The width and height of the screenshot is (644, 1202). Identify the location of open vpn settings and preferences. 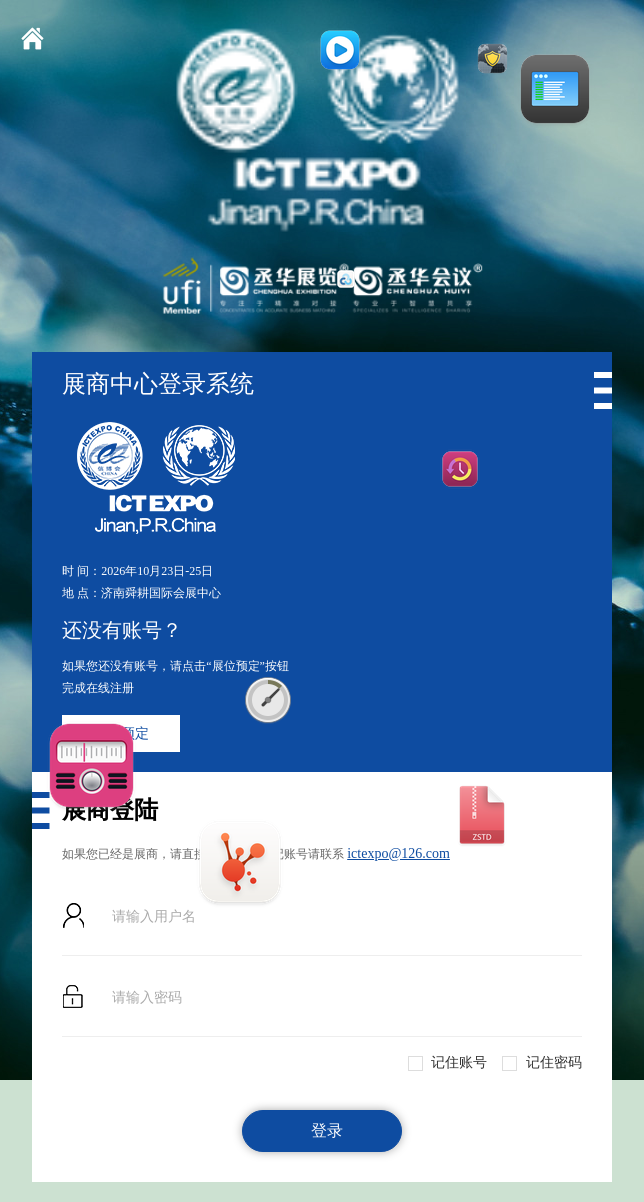
(492, 58).